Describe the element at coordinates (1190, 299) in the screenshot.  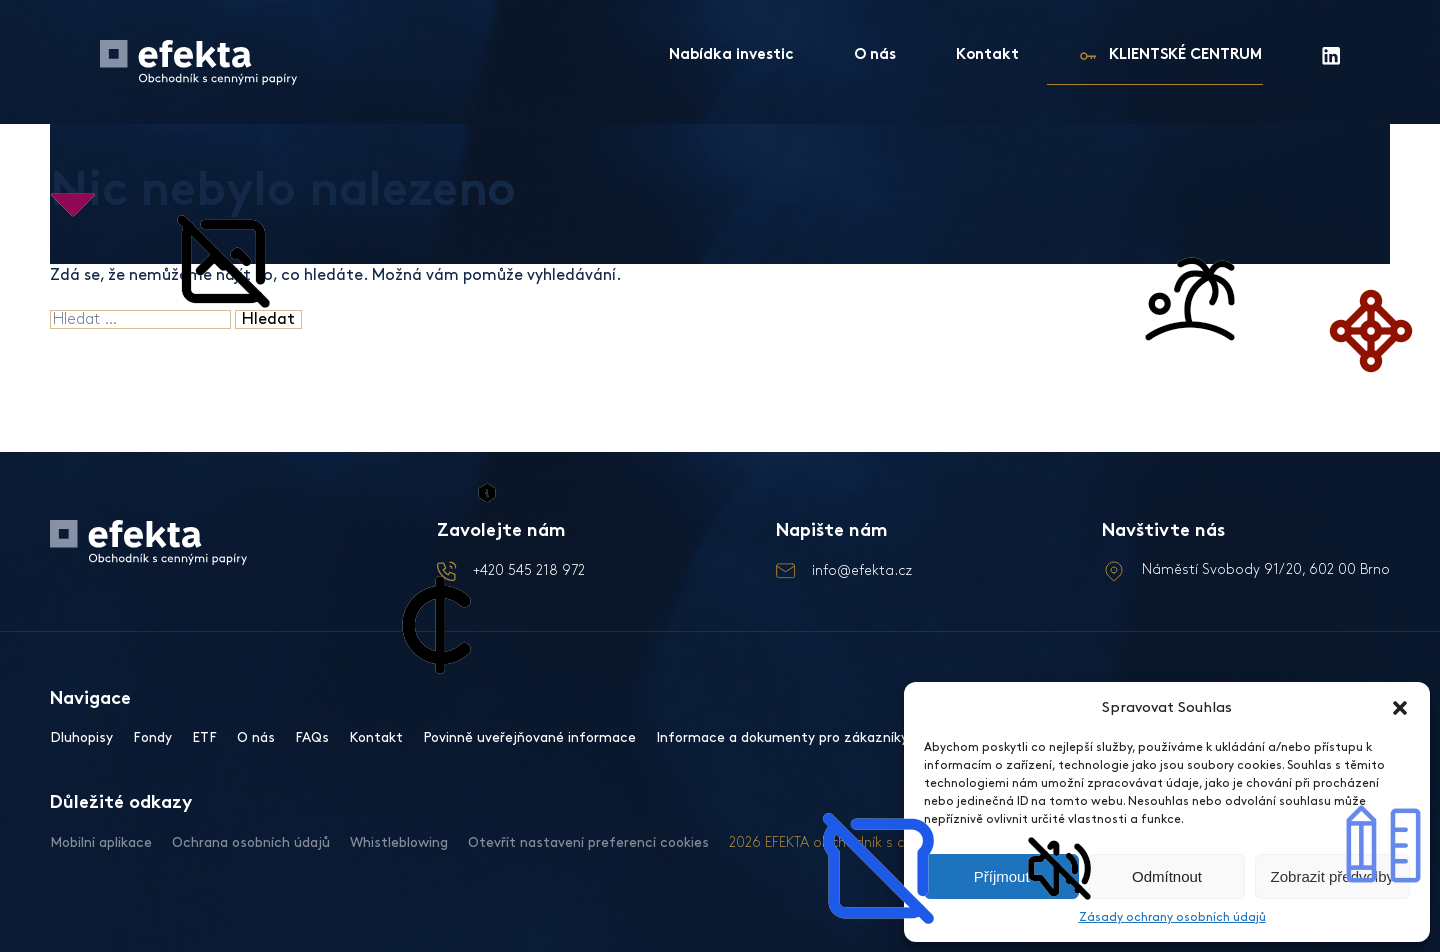
I see `view vacation or travel destinations` at that location.